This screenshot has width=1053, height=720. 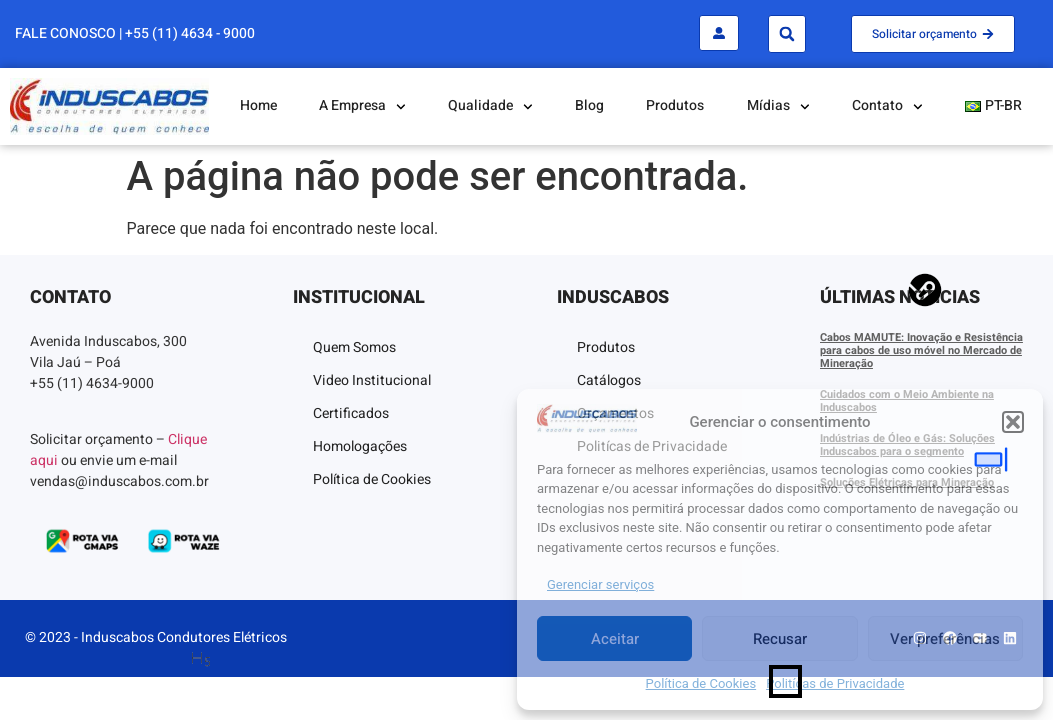 I want to click on align content to the right, so click(x=991, y=459).